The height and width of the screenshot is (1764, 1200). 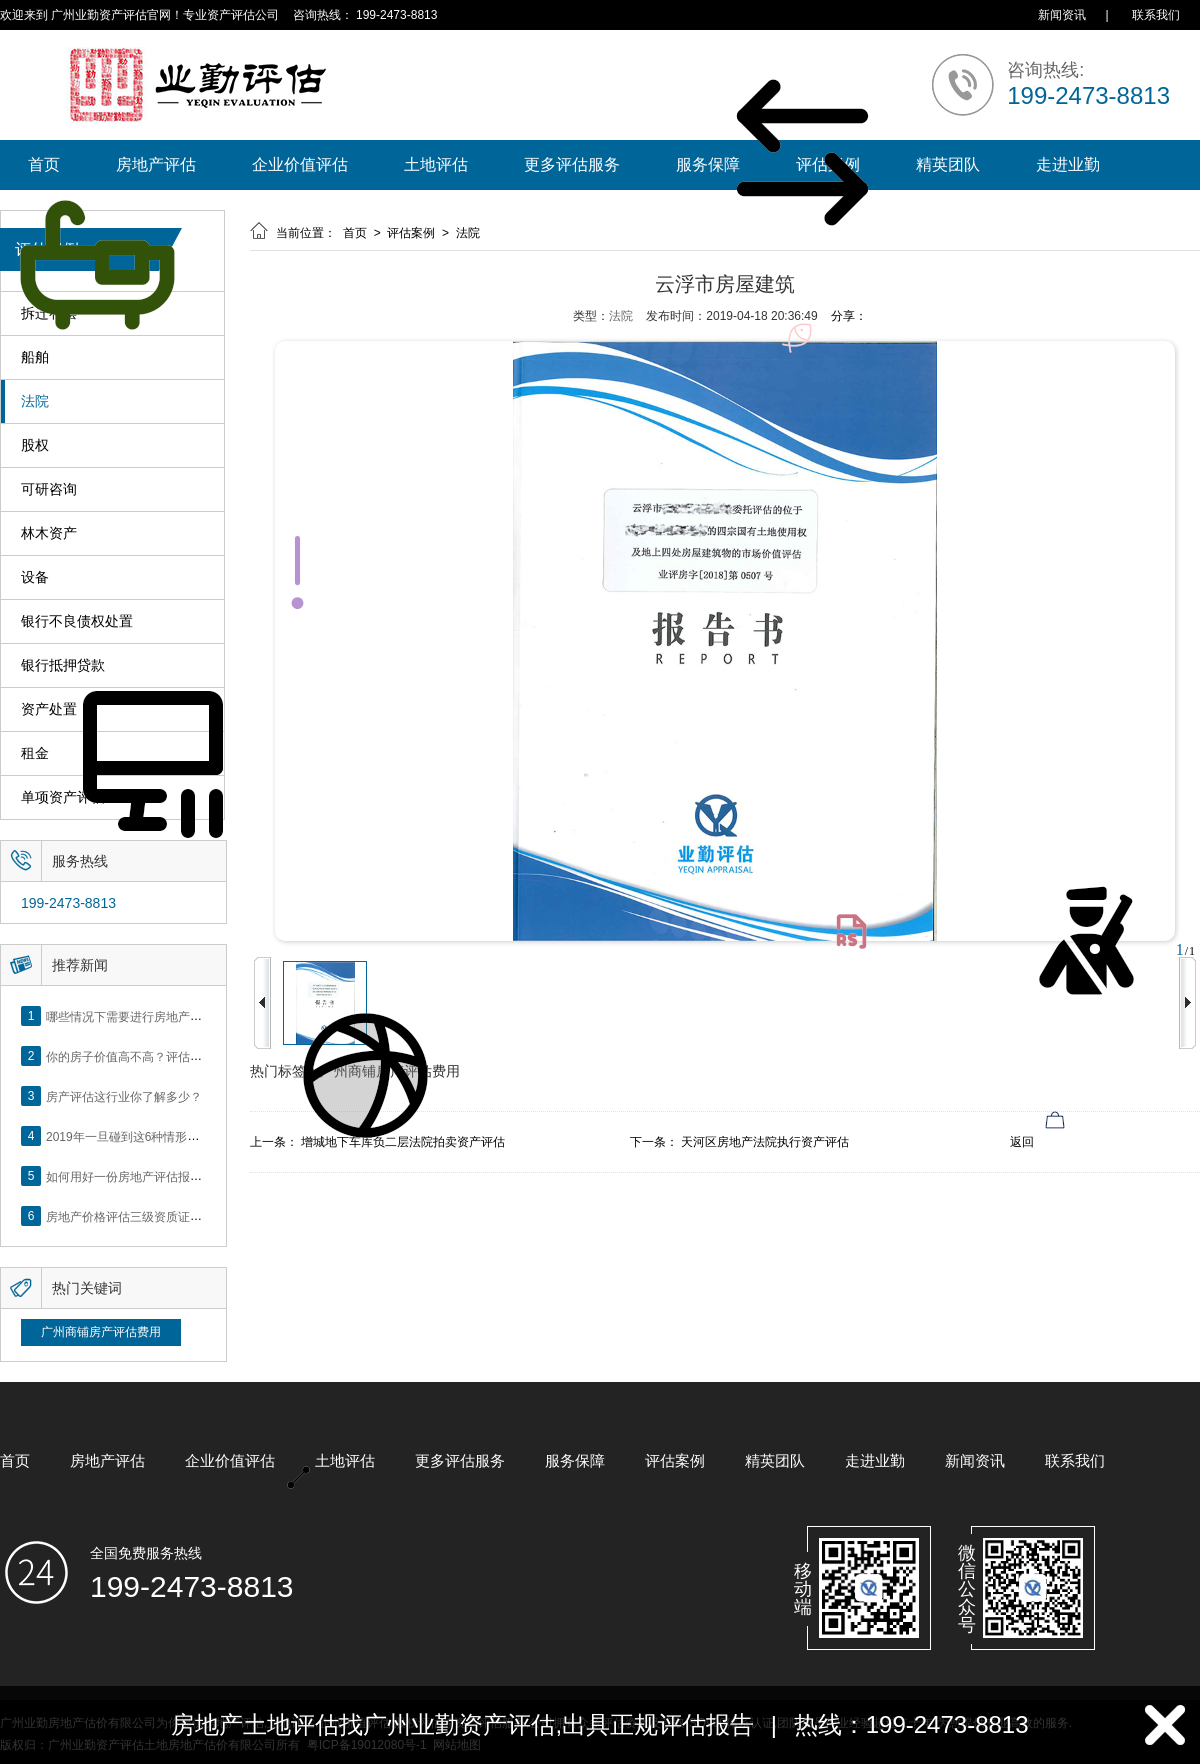 What do you see at coordinates (97, 267) in the screenshot?
I see `indicates bathroom amenities available` at bounding box center [97, 267].